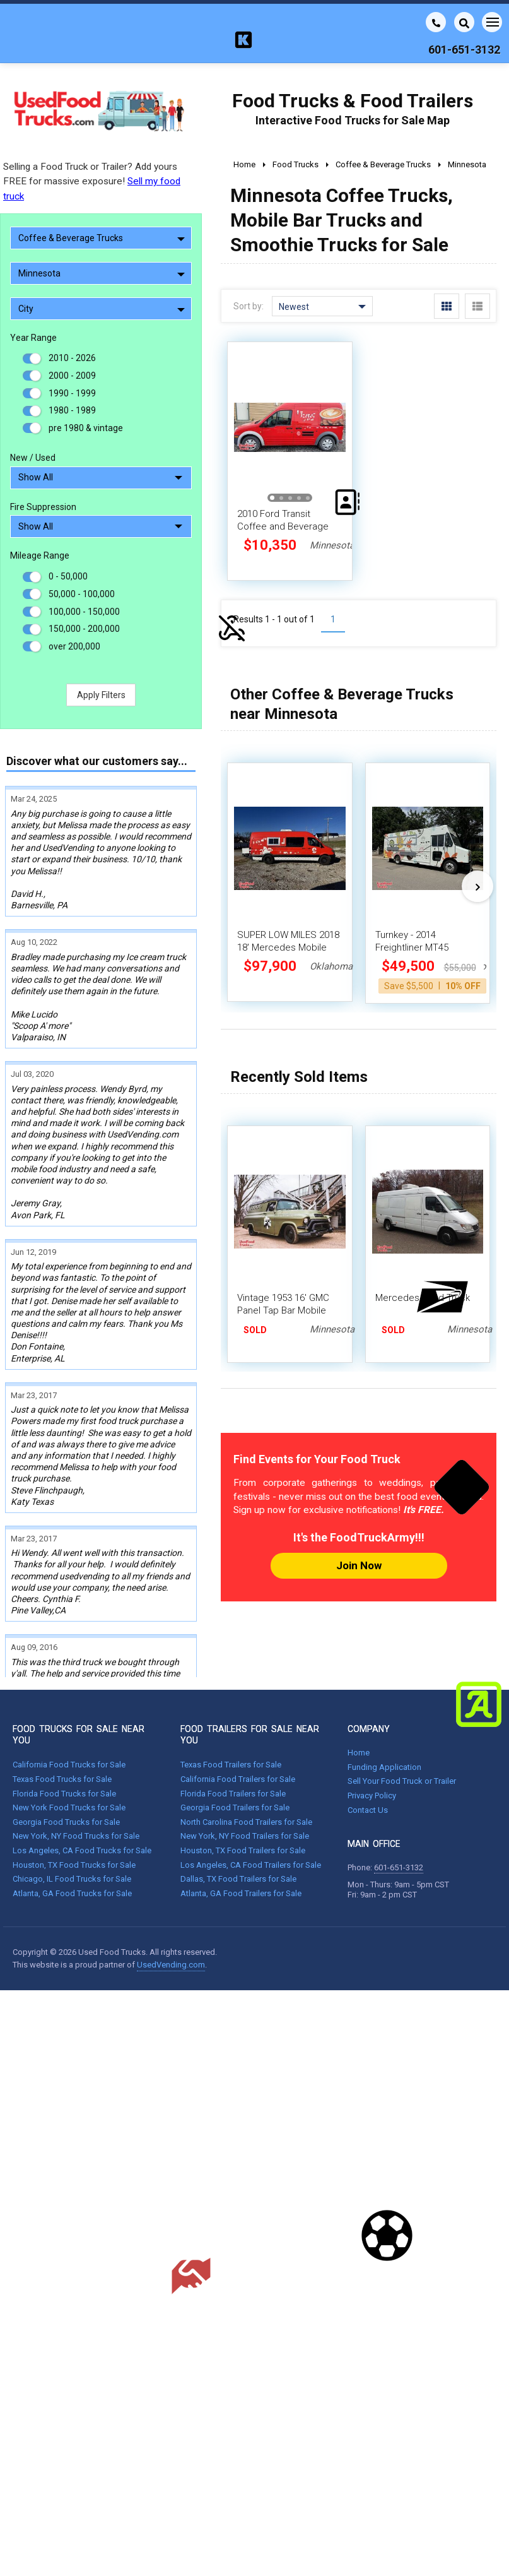  Describe the element at coordinates (191, 2275) in the screenshot. I see `access help or support resources` at that location.